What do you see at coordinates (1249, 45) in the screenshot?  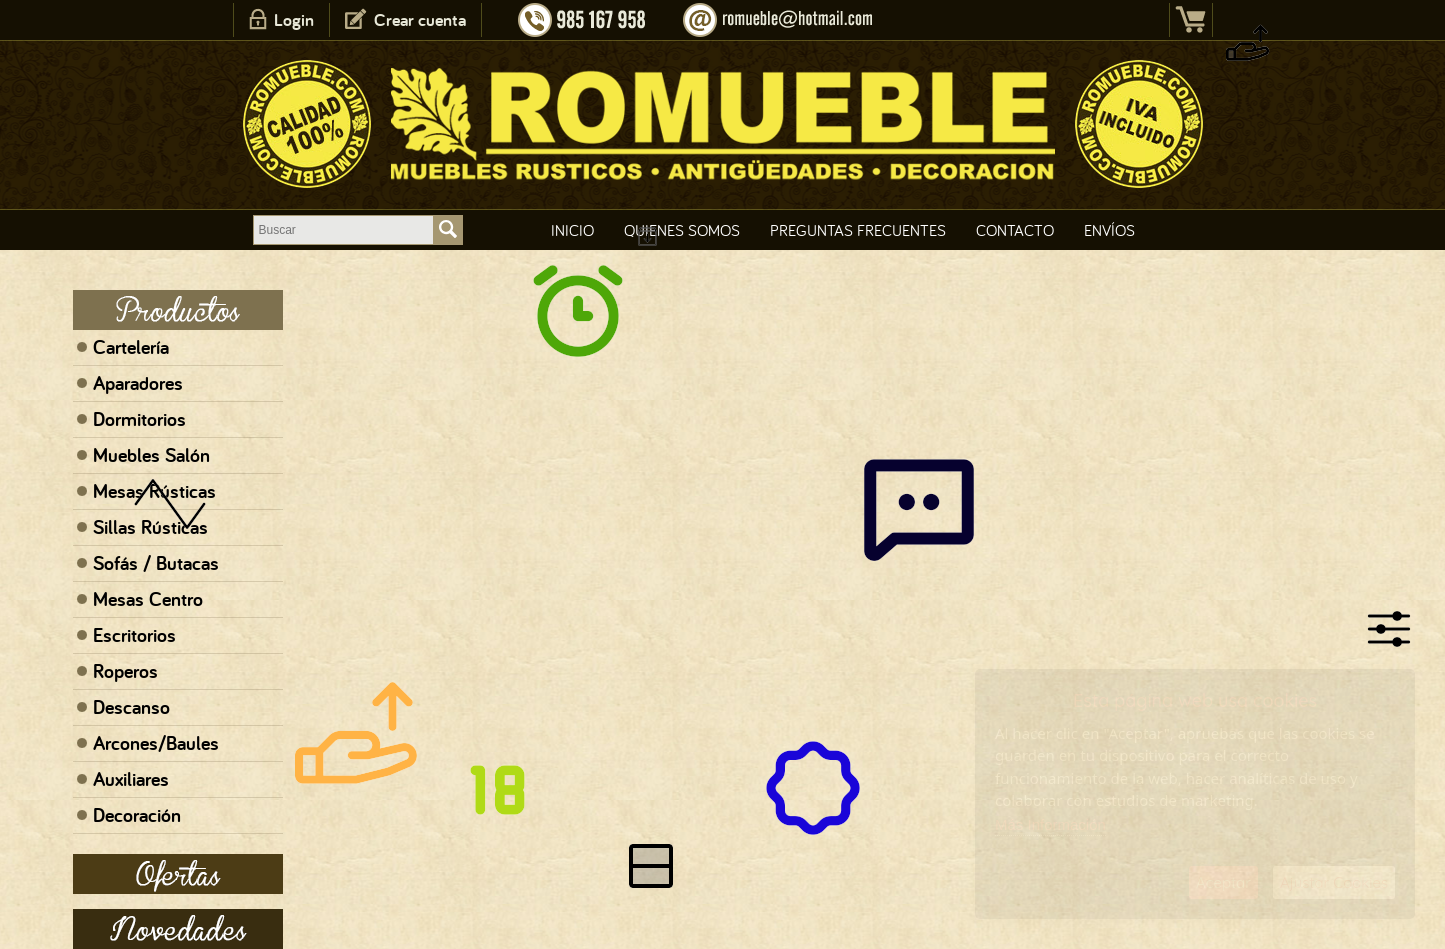 I see `upload or share content` at bounding box center [1249, 45].